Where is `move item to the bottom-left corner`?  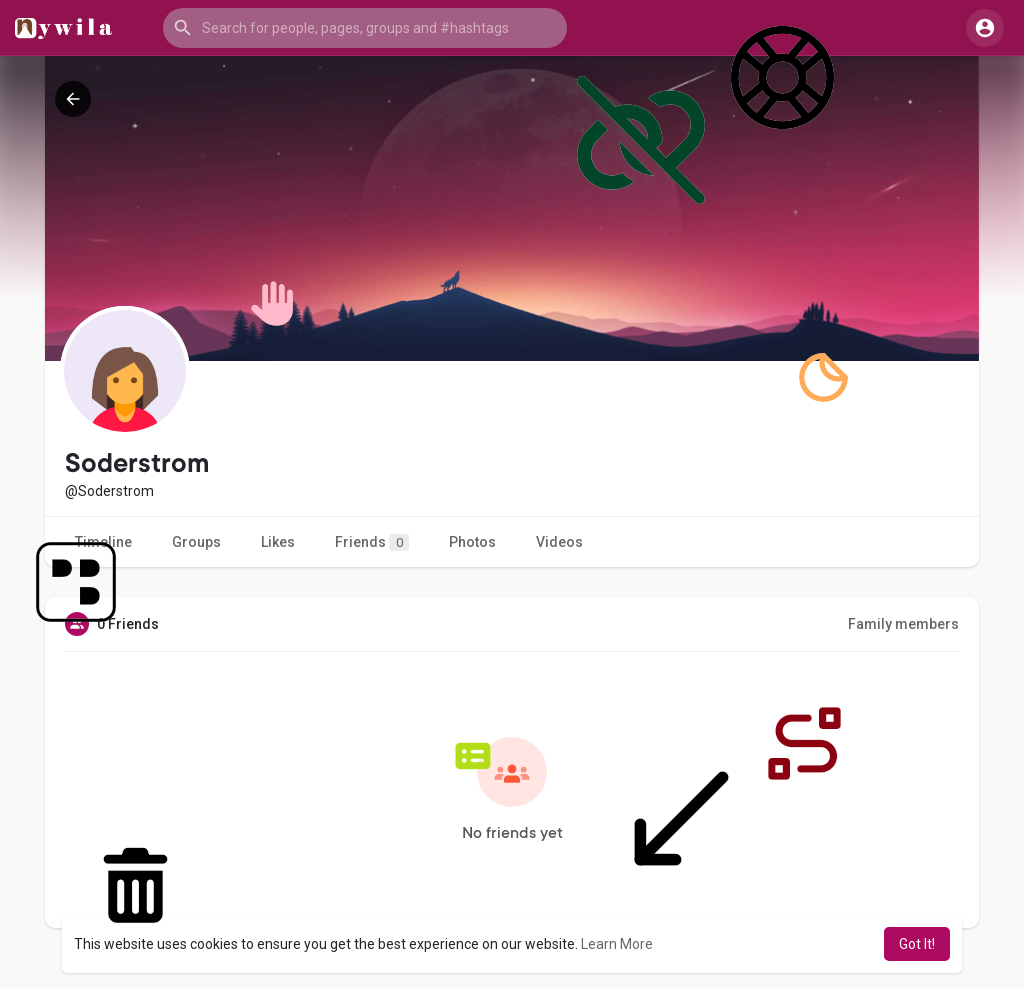 move item to the bottom-left corner is located at coordinates (681, 818).